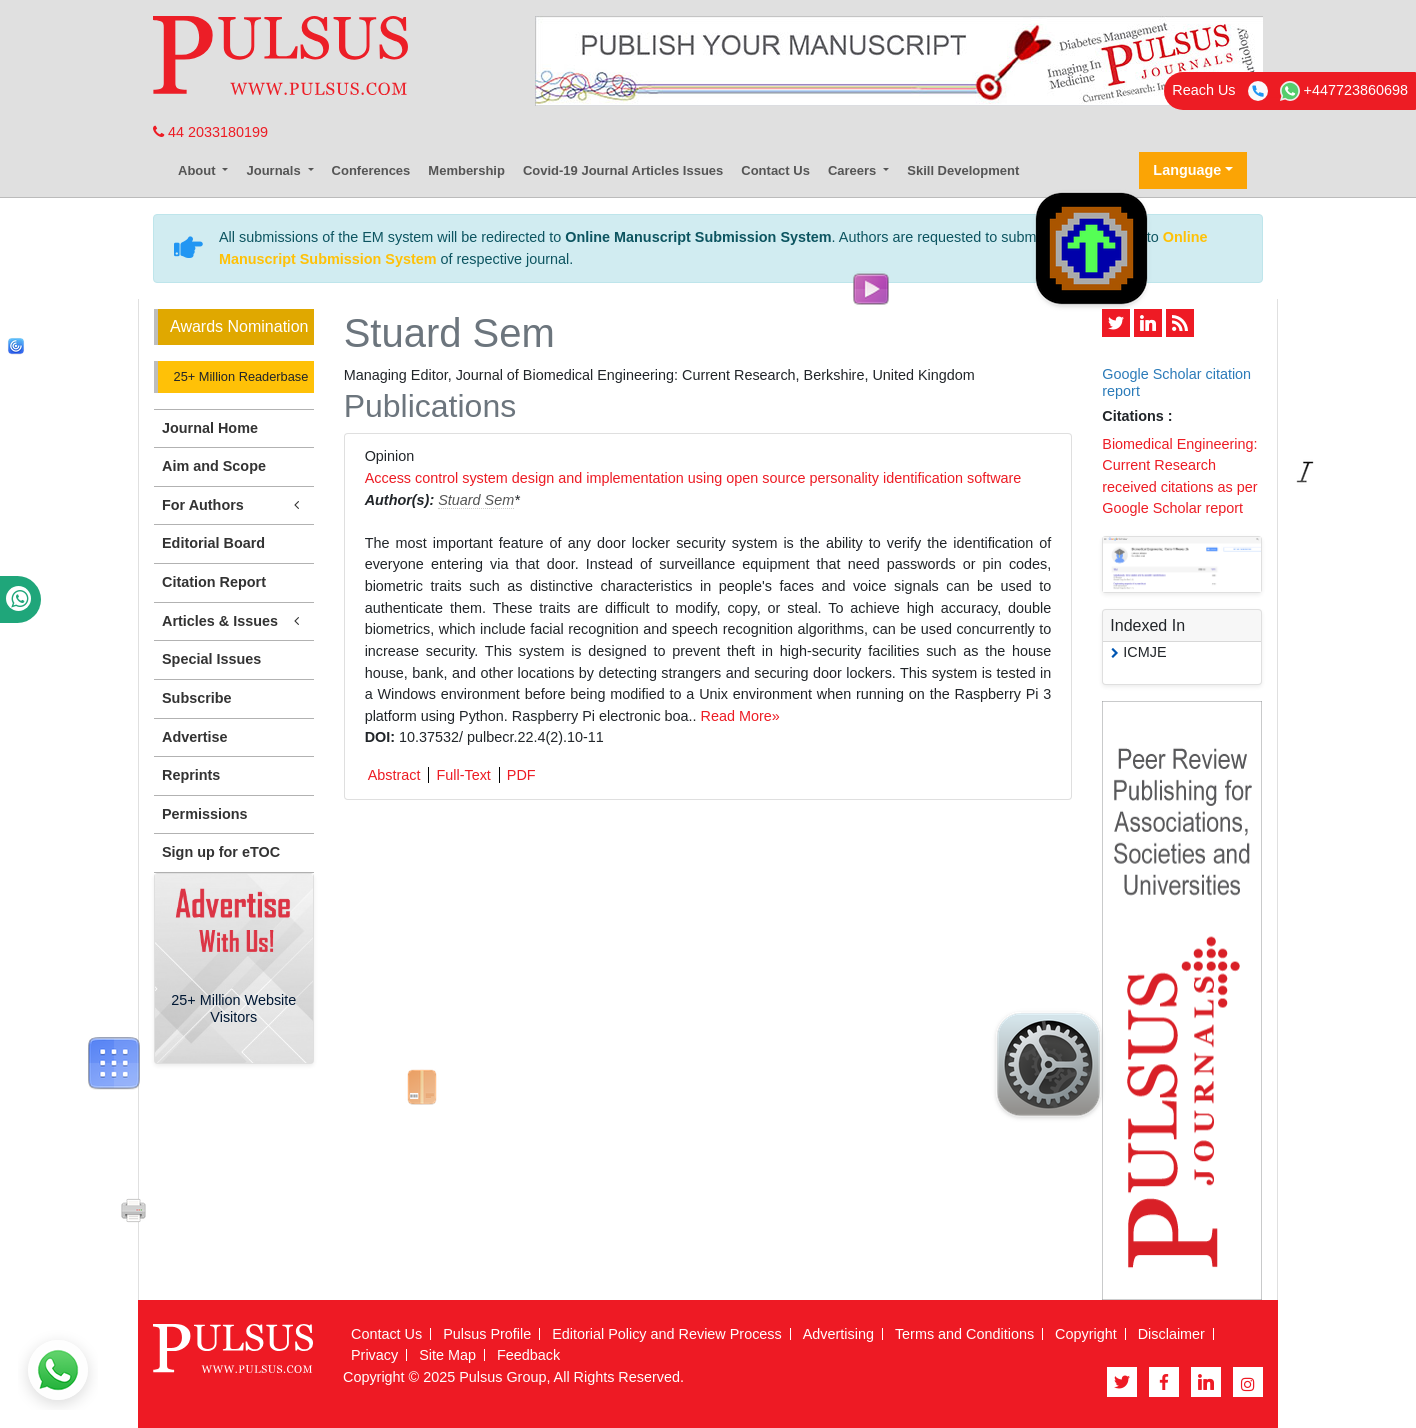 This screenshot has height=1428, width=1416. Describe the element at coordinates (1305, 472) in the screenshot. I see `apply italic formatting to selected text` at that location.